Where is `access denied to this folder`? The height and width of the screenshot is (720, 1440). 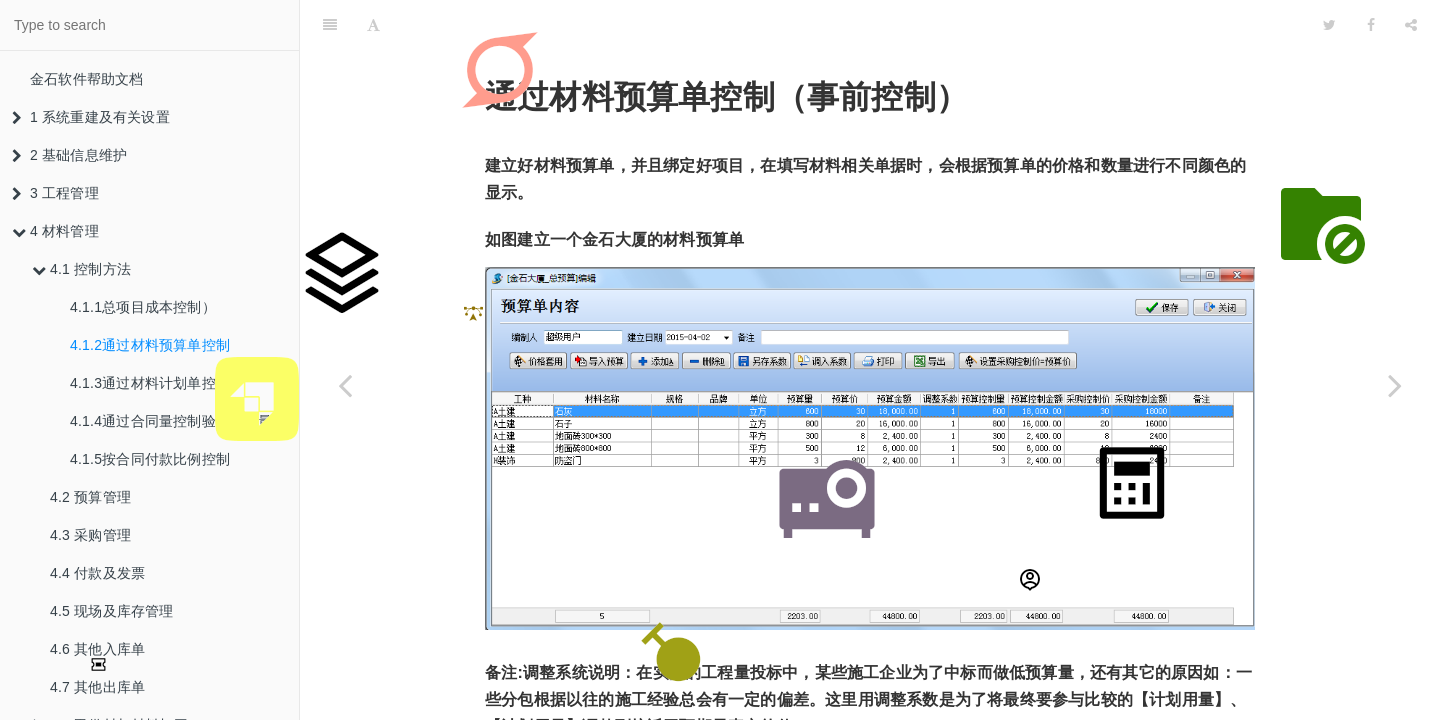 access denied to this folder is located at coordinates (1321, 224).